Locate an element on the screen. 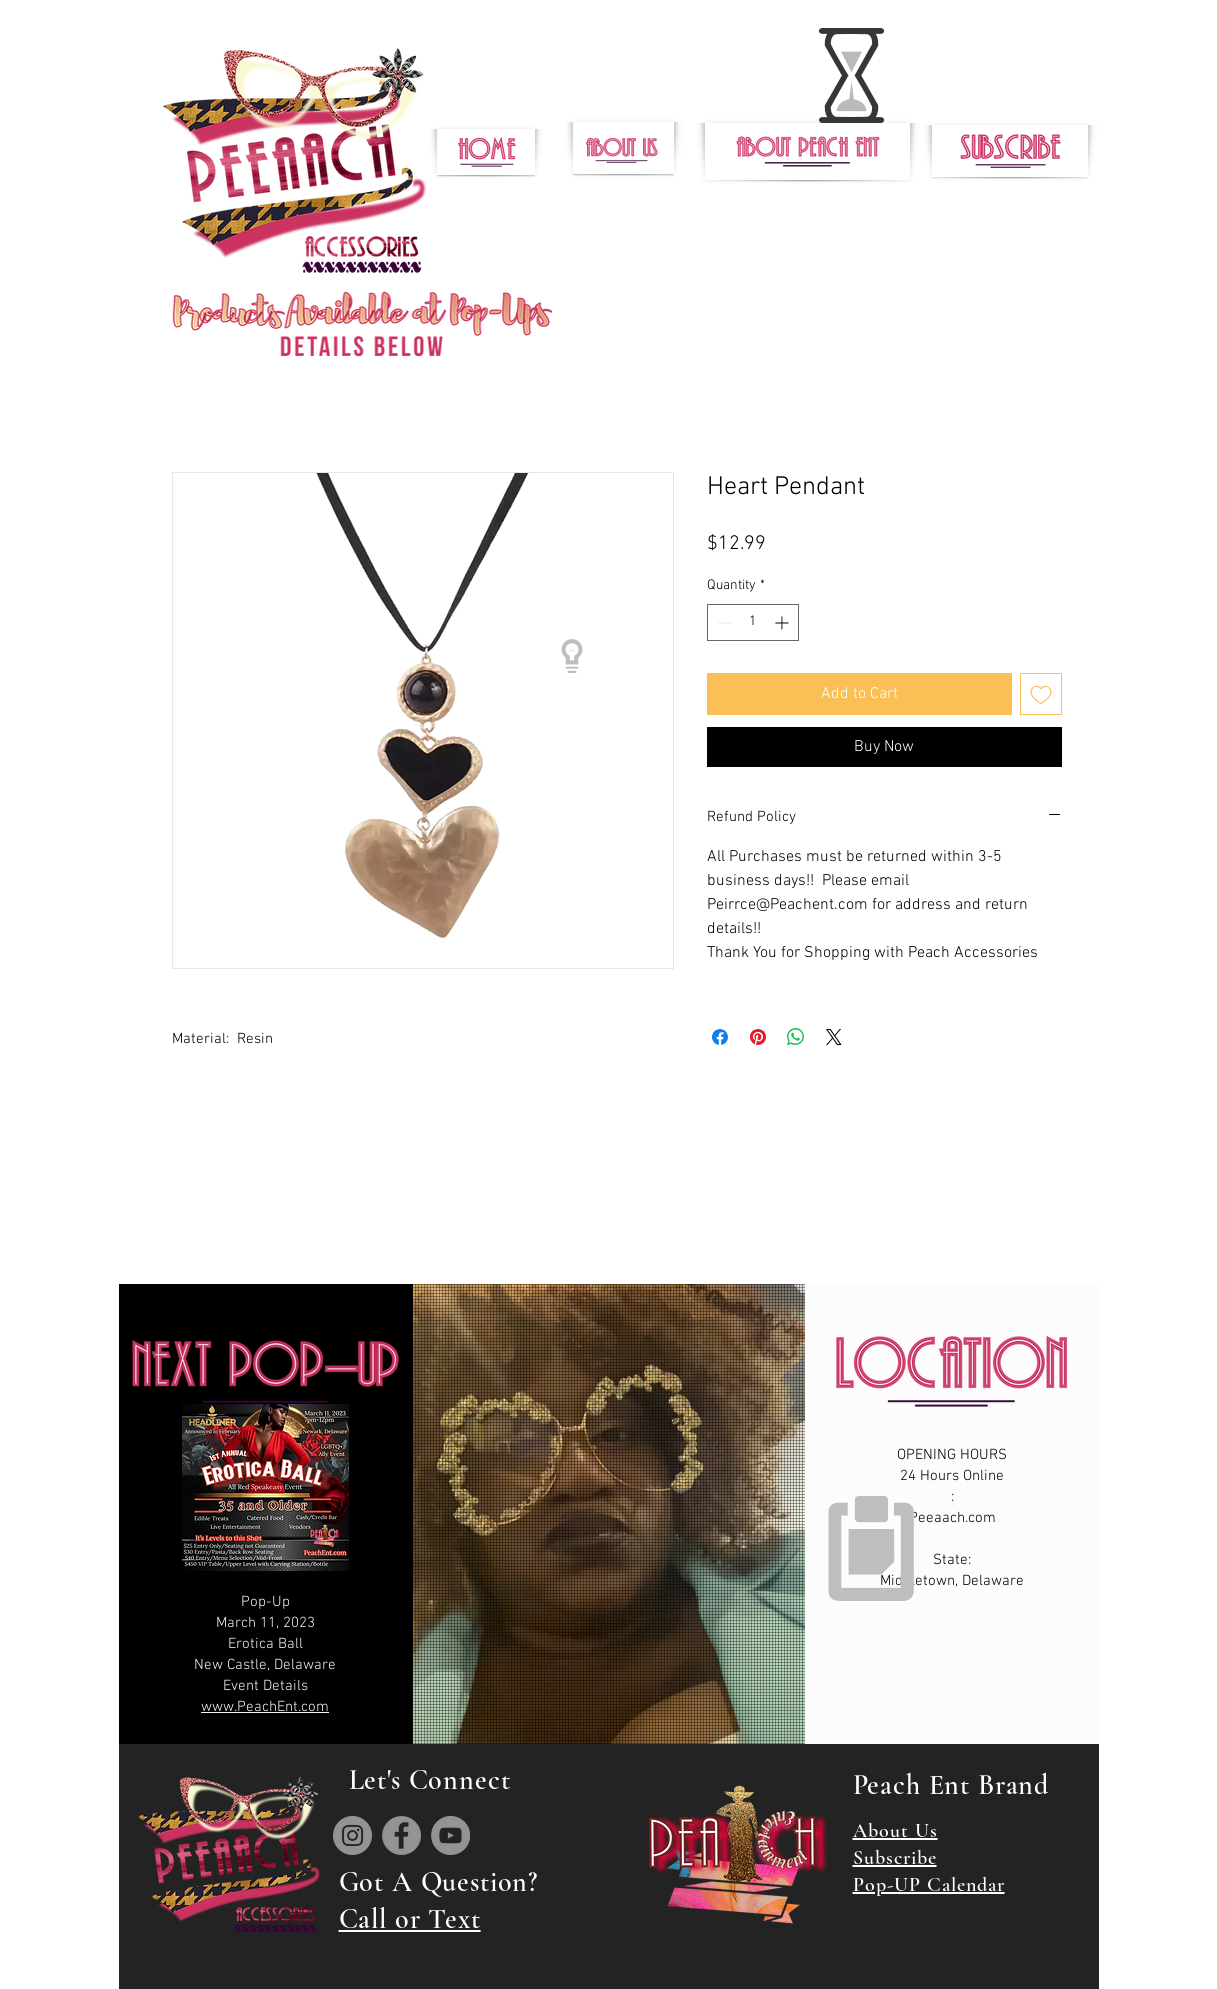 This screenshot has height=1989, width=1217. view information or help details is located at coordinates (572, 656).